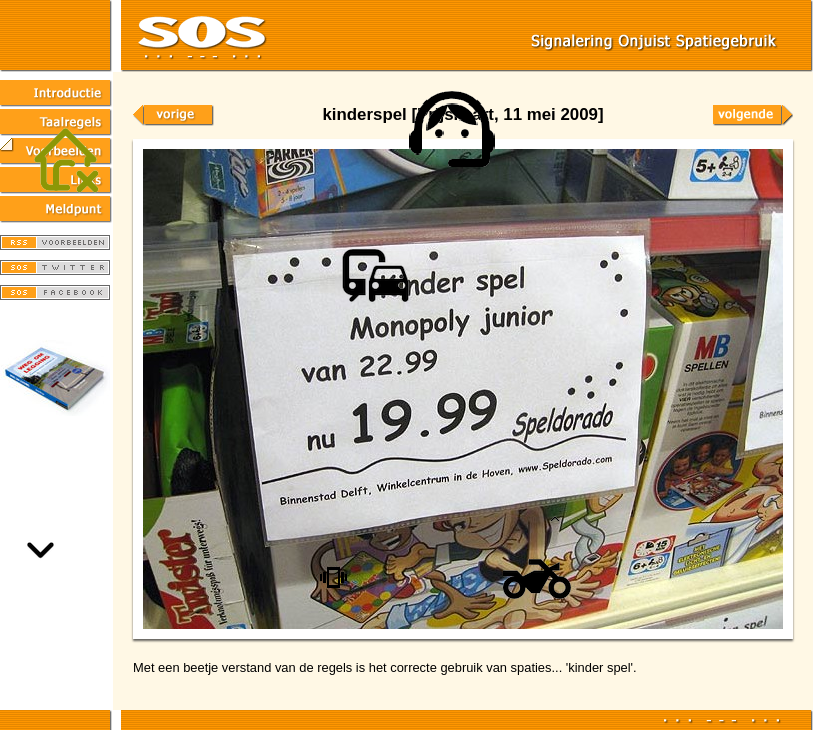  Describe the element at coordinates (333, 577) in the screenshot. I see `enable vibration mode for notifications` at that location.